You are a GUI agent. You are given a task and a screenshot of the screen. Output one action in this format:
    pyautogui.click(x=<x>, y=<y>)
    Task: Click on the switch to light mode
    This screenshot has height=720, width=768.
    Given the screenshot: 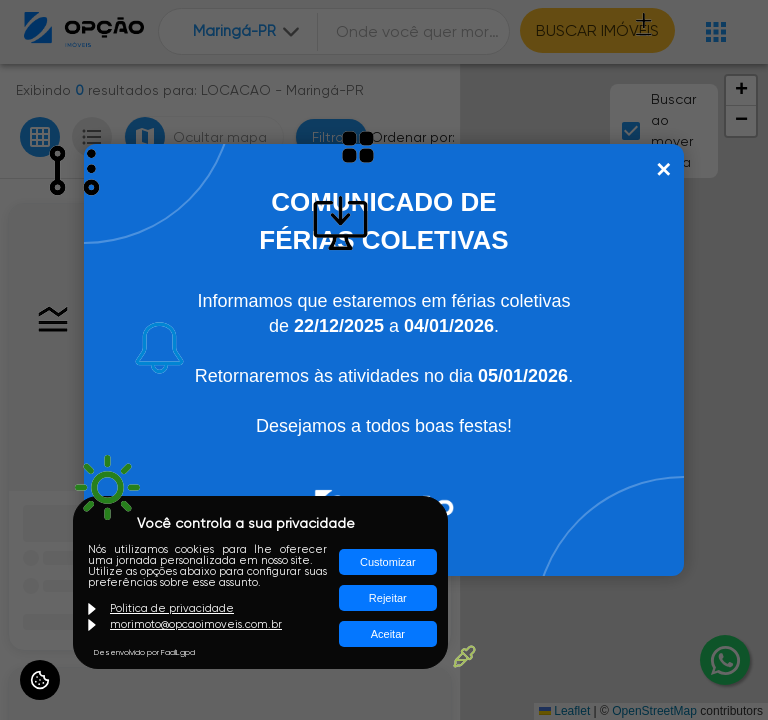 What is the action you would take?
    pyautogui.click(x=107, y=487)
    